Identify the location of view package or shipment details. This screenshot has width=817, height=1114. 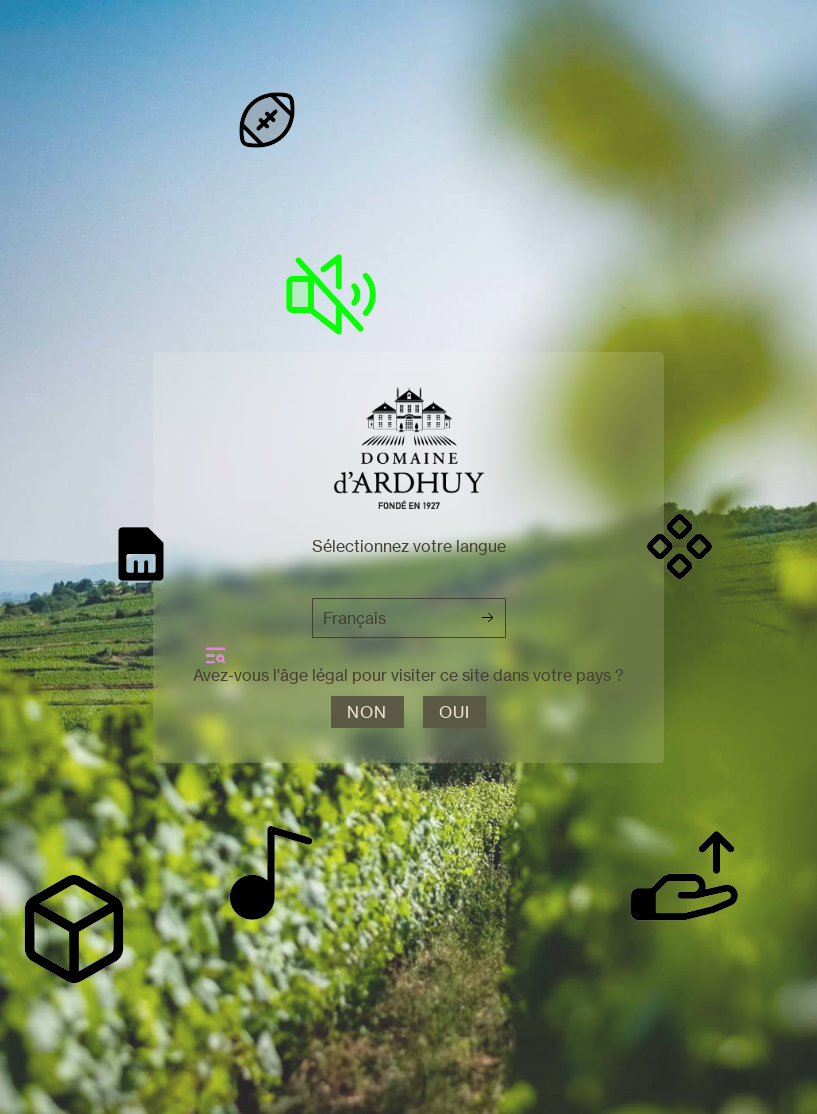
(74, 929).